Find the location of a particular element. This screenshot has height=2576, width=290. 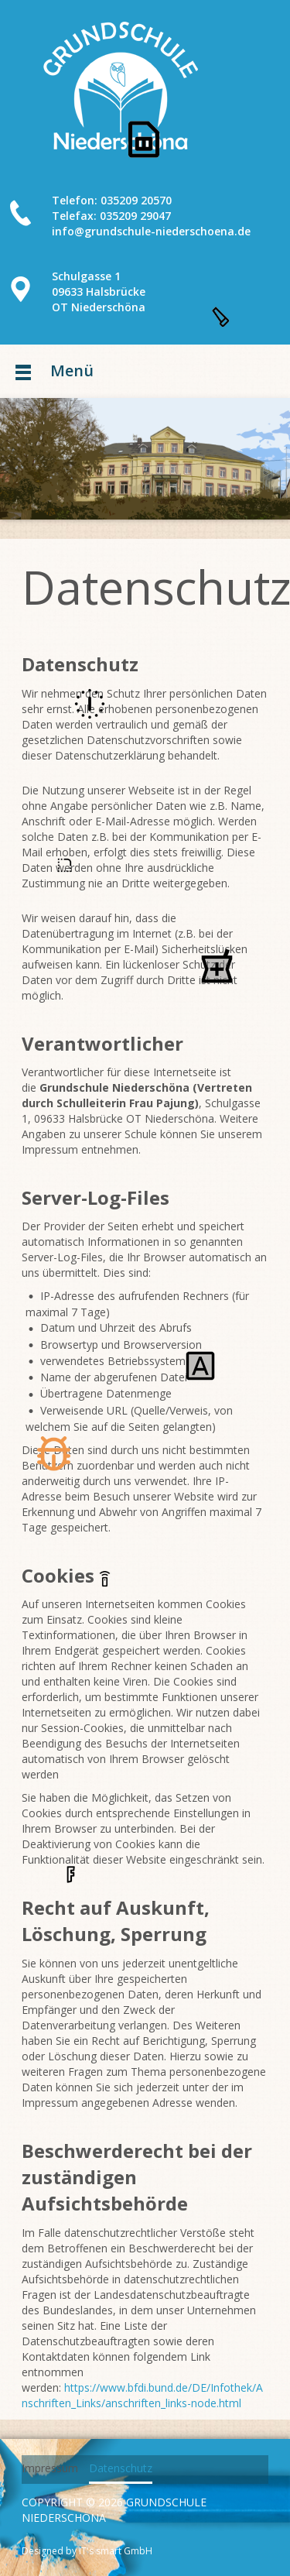

access remote control settings is located at coordinates (104, 1579).